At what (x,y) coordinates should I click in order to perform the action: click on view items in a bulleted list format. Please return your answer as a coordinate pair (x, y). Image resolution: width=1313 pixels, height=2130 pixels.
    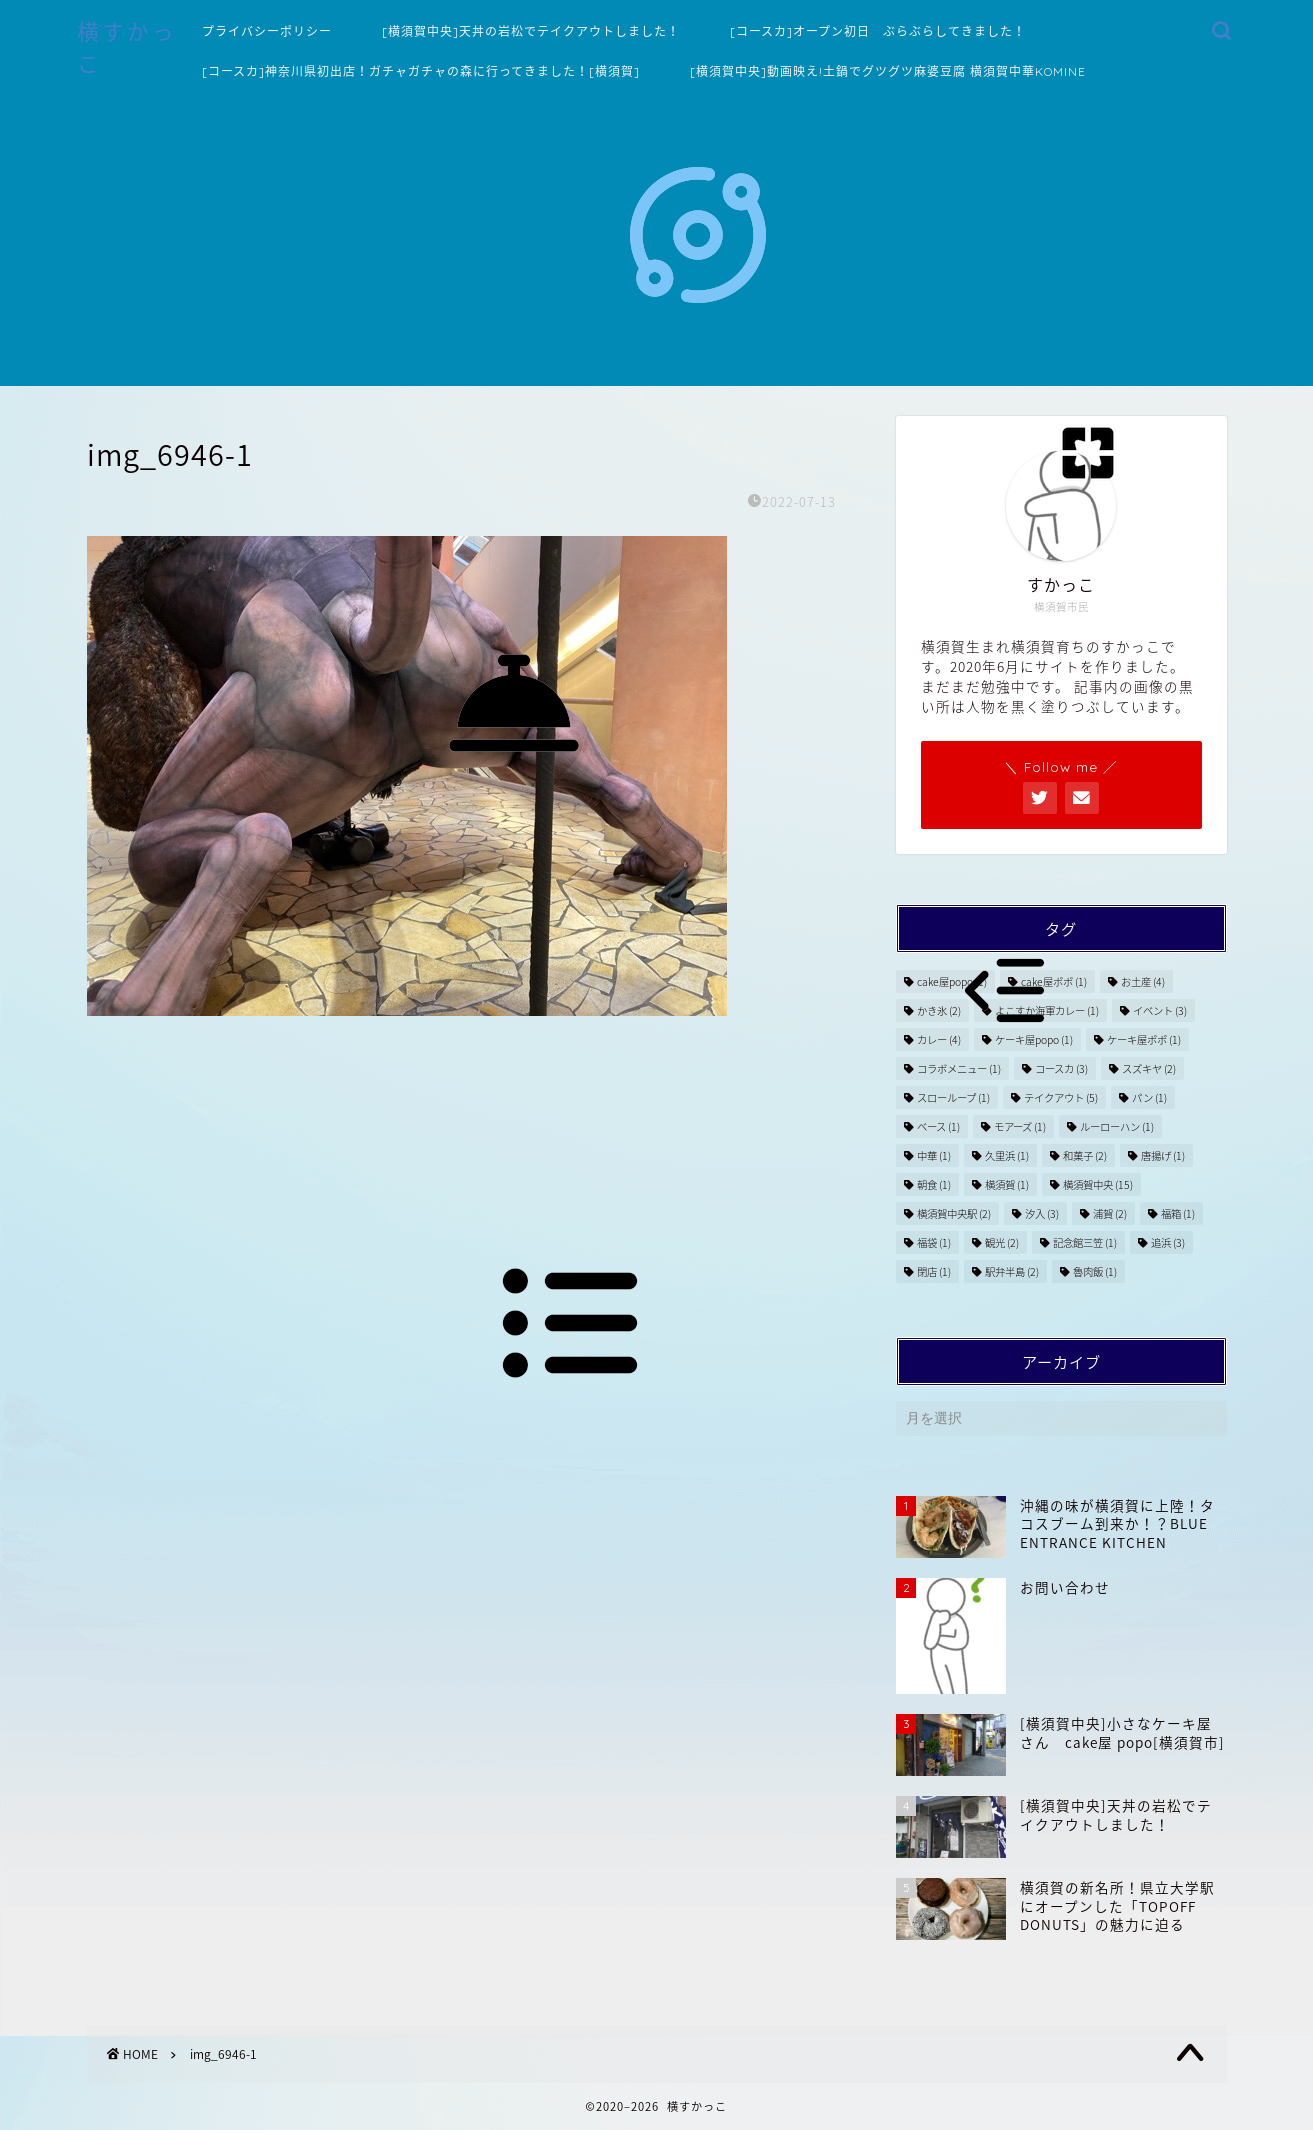
    Looking at the image, I should click on (570, 1323).